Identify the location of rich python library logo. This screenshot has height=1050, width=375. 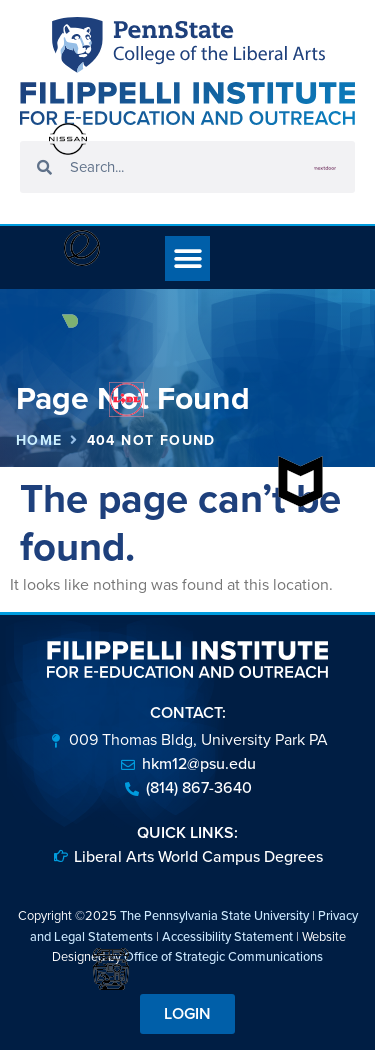
(111, 969).